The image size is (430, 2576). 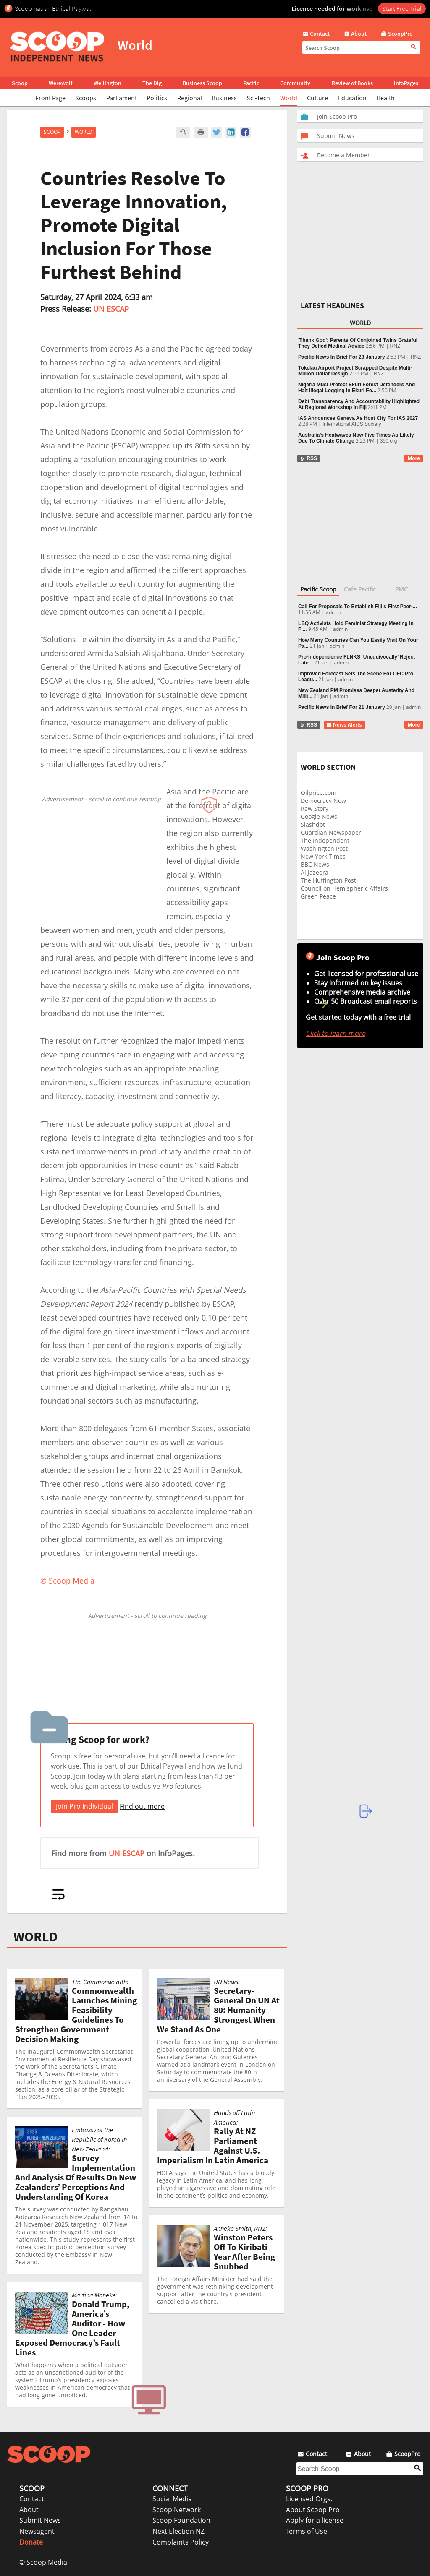 I want to click on sign out or log out of account, so click(x=364, y=1811).